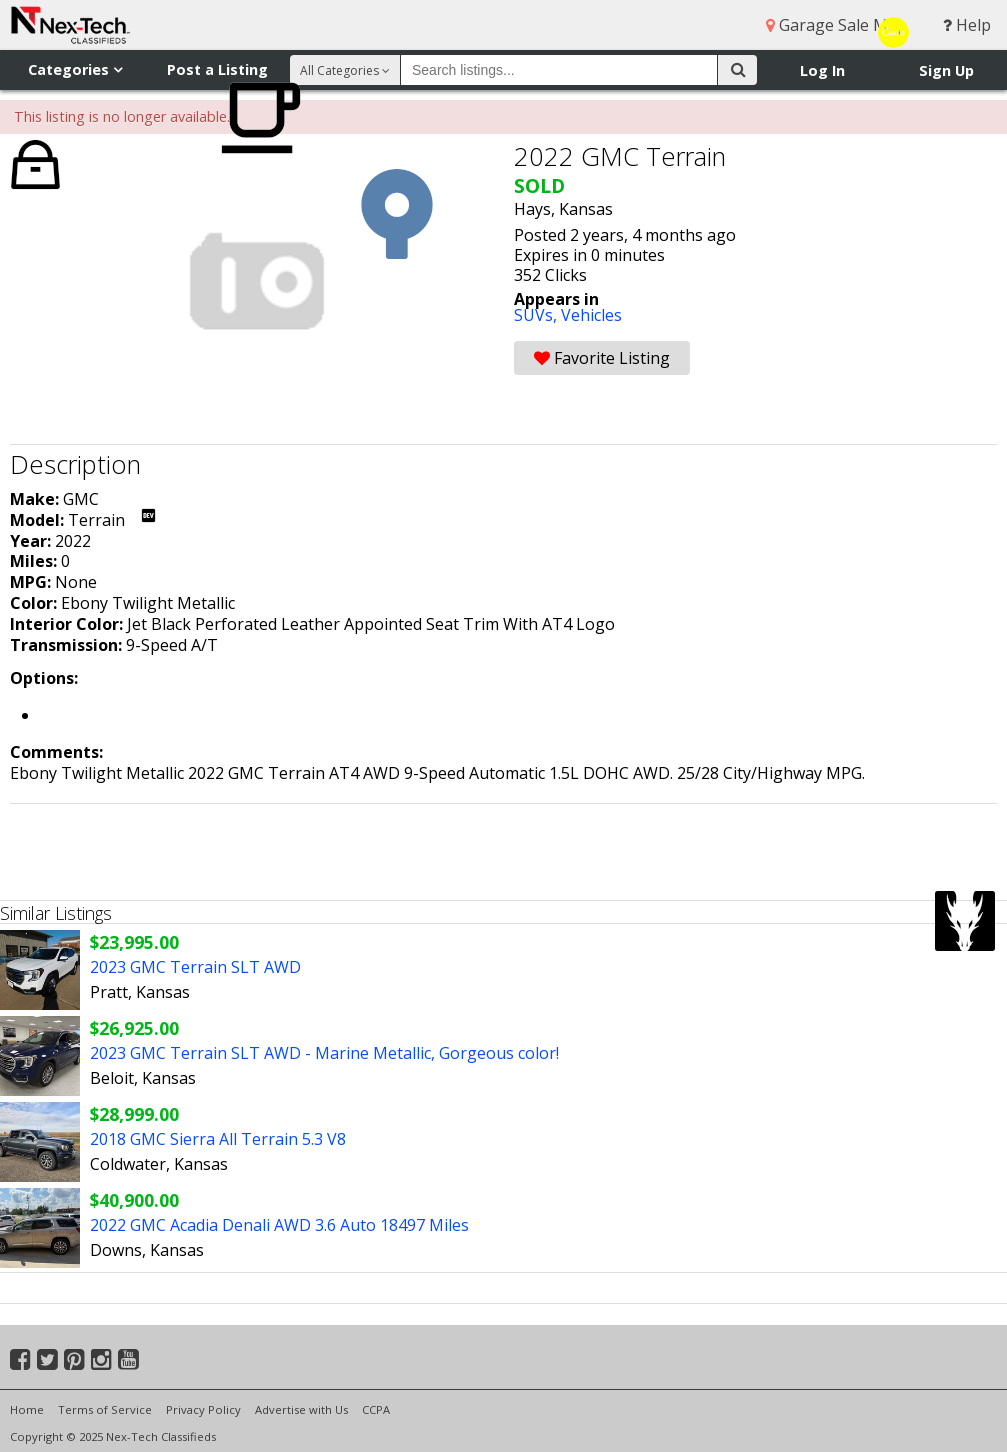  What do you see at coordinates (35, 164) in the screenshot?
I see `view your shopping bag` at bounding box center [35, 164].